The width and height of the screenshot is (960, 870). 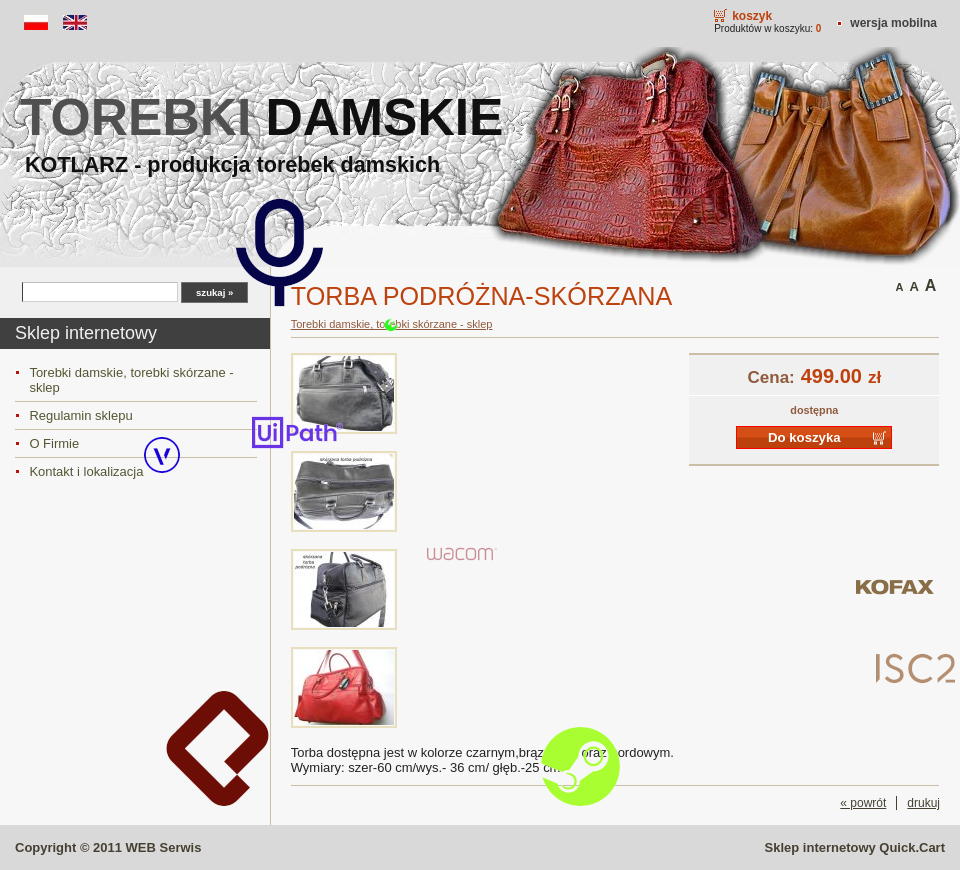 I want to click on open the Platzi learning platform, so click(x=217, y=748).